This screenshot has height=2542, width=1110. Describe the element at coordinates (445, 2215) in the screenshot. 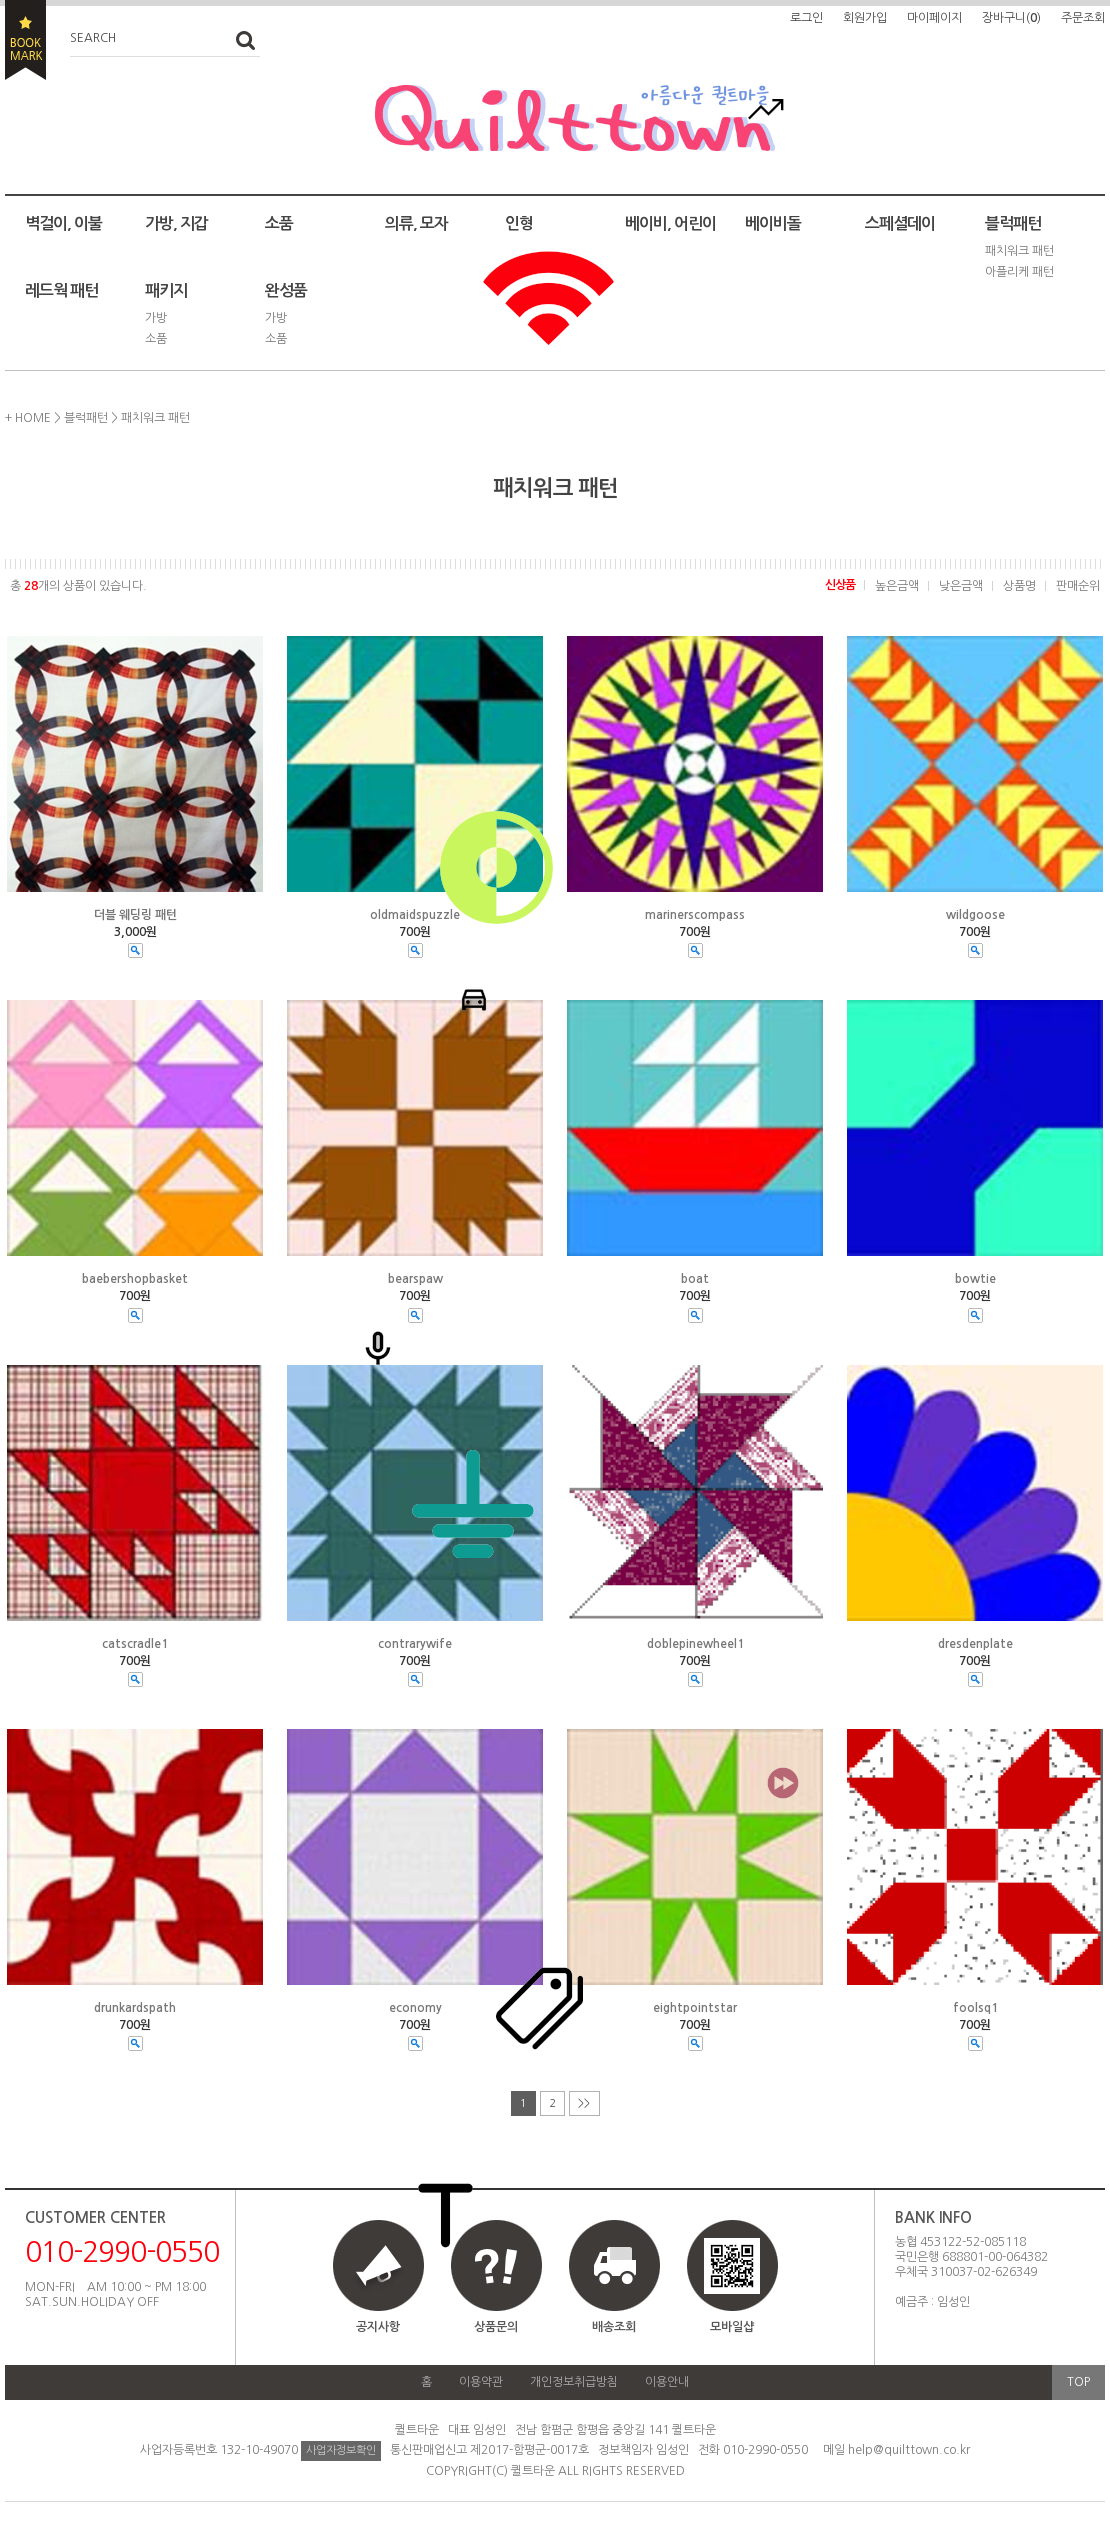

I see `text formatting or typography options` at that location.